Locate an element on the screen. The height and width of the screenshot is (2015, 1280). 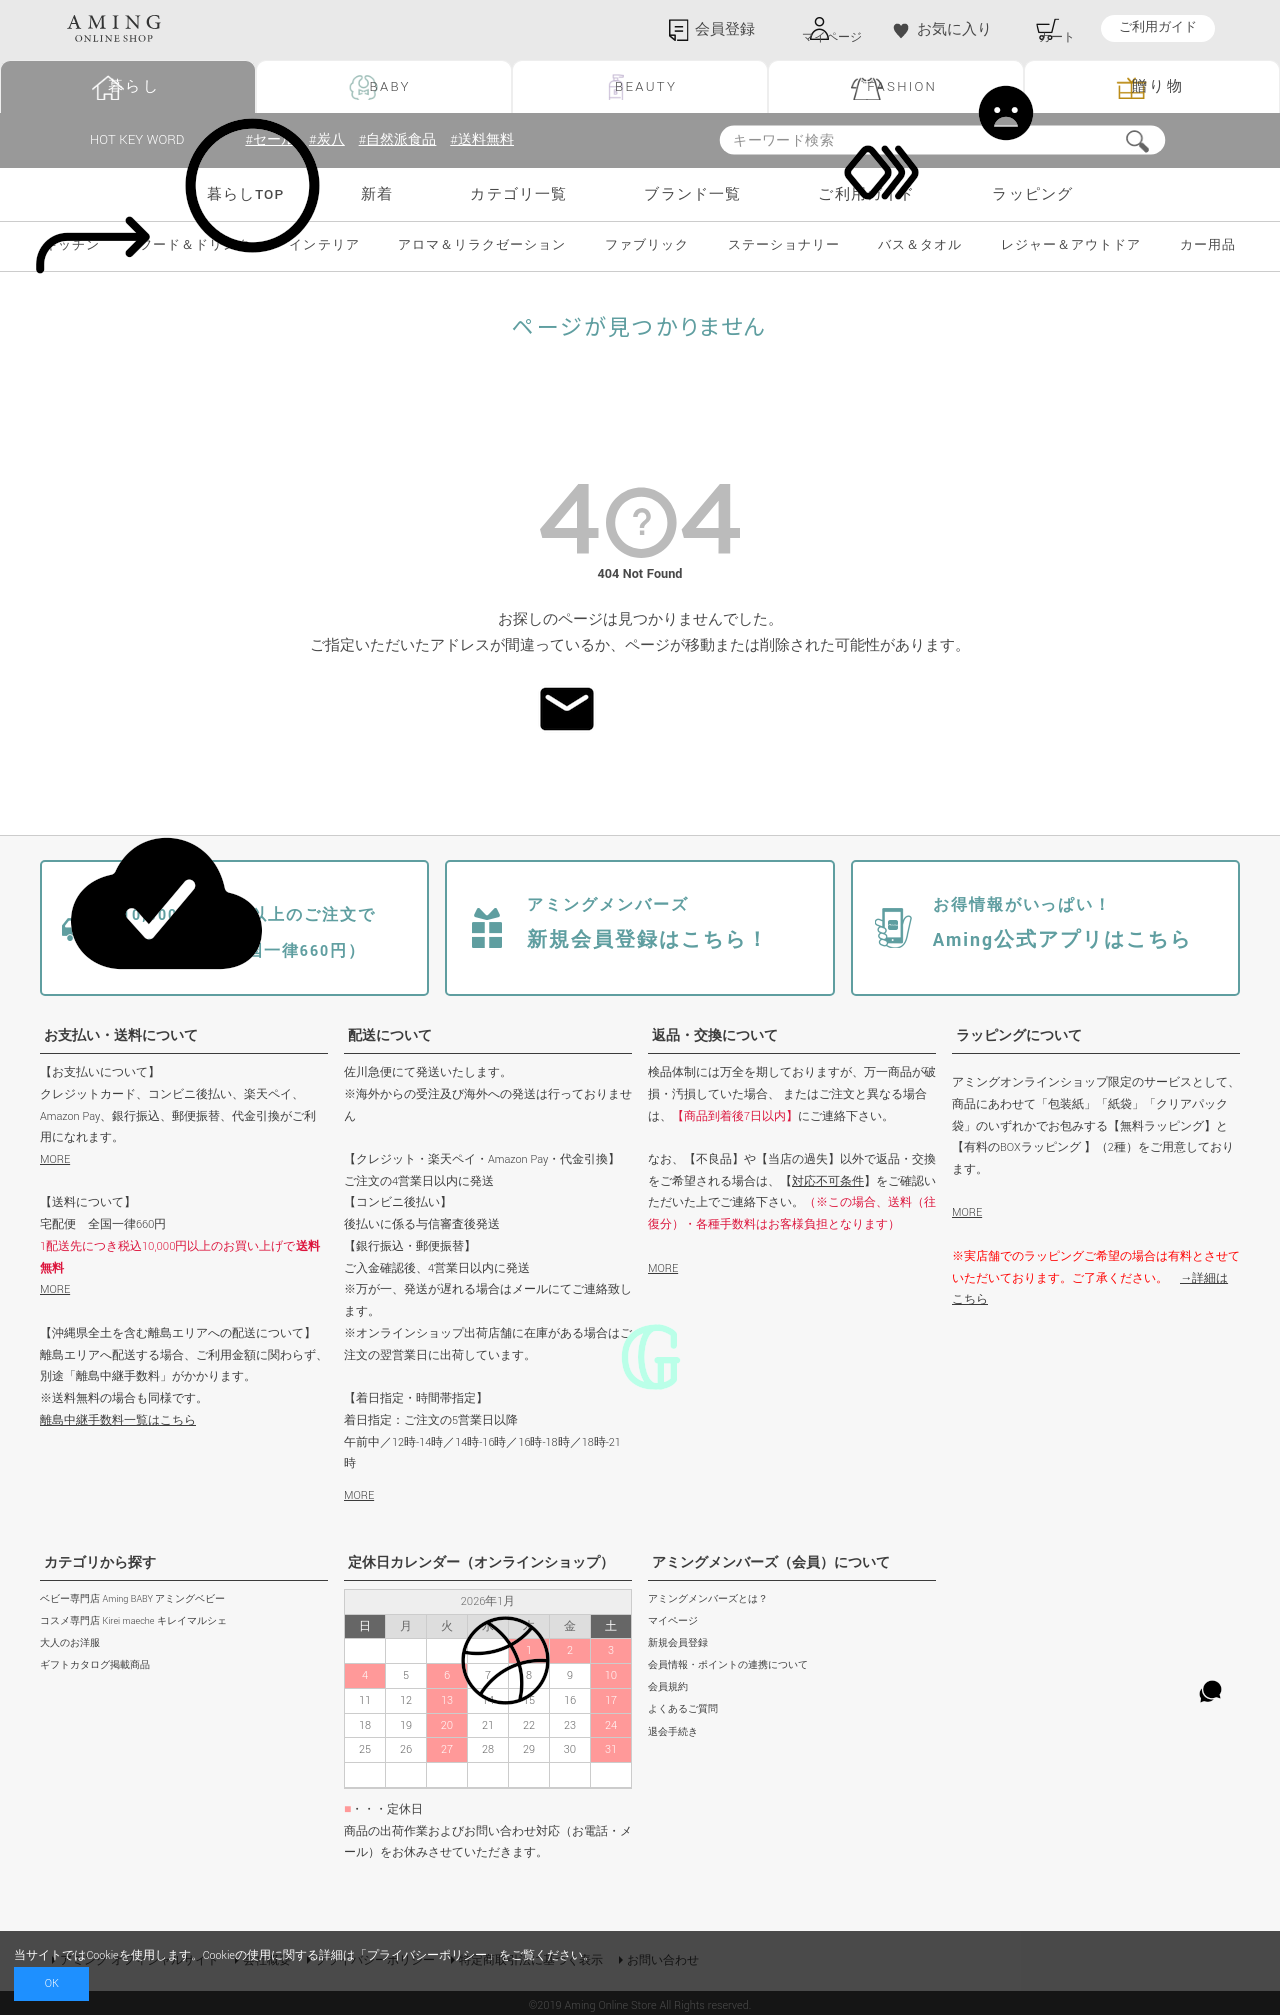
visit dribbble profile or portfolio is located at coordinates (505, 1660).